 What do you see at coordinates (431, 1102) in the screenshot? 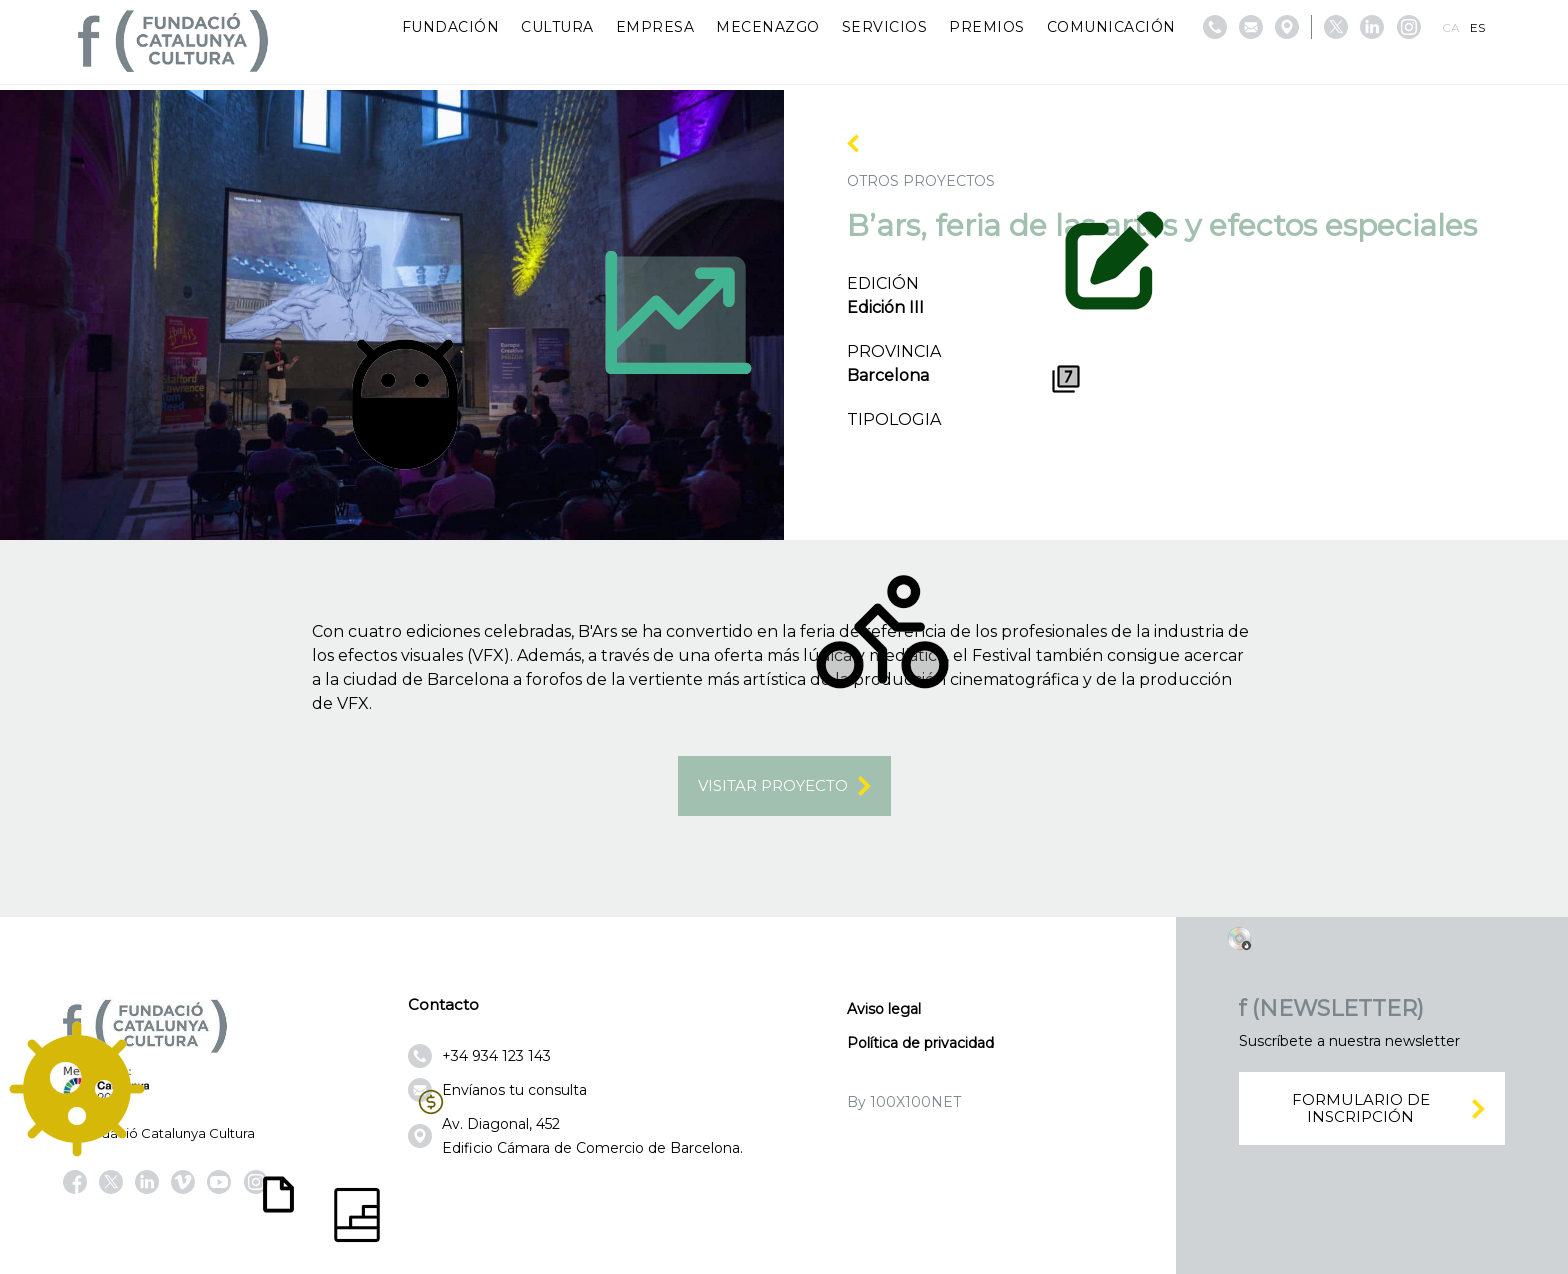
I see `view account balance or financial information` at bounding box center [431, 1102].